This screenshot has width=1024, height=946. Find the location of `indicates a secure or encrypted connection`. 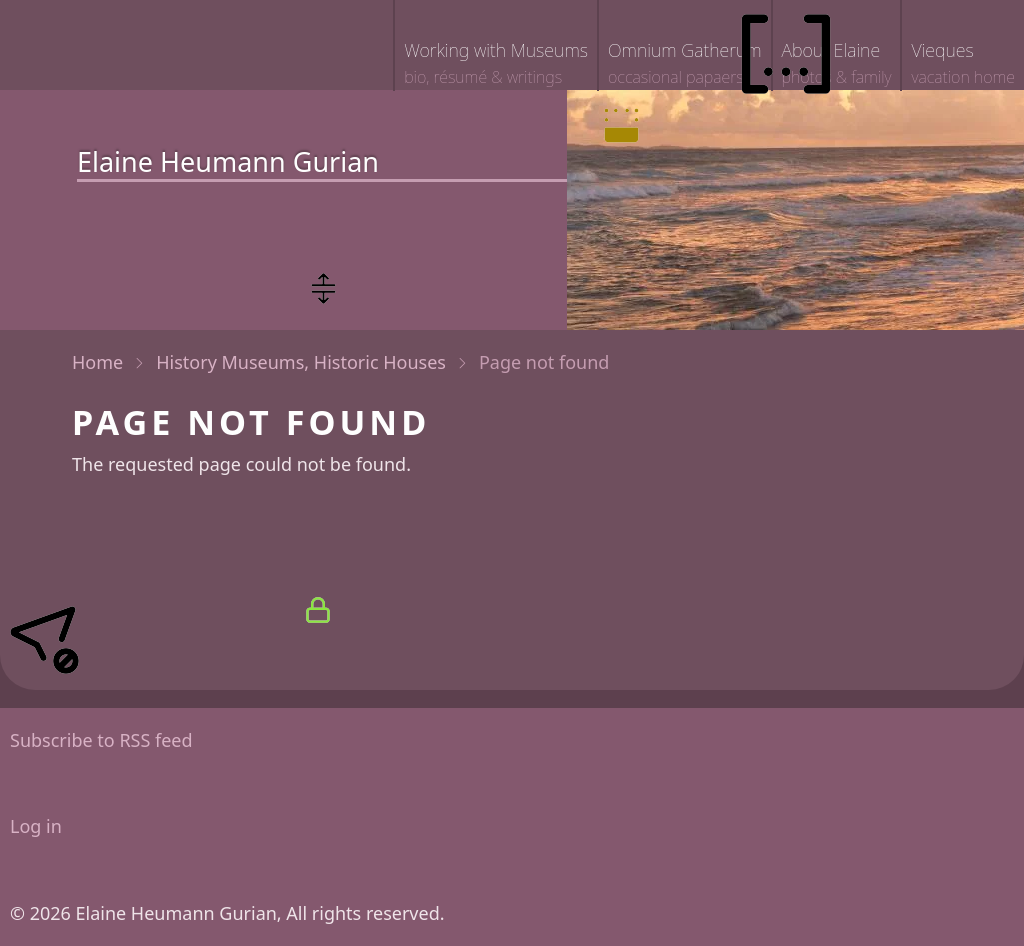

indicates a secure or encrypted connection is located at coordinates (318, 610).